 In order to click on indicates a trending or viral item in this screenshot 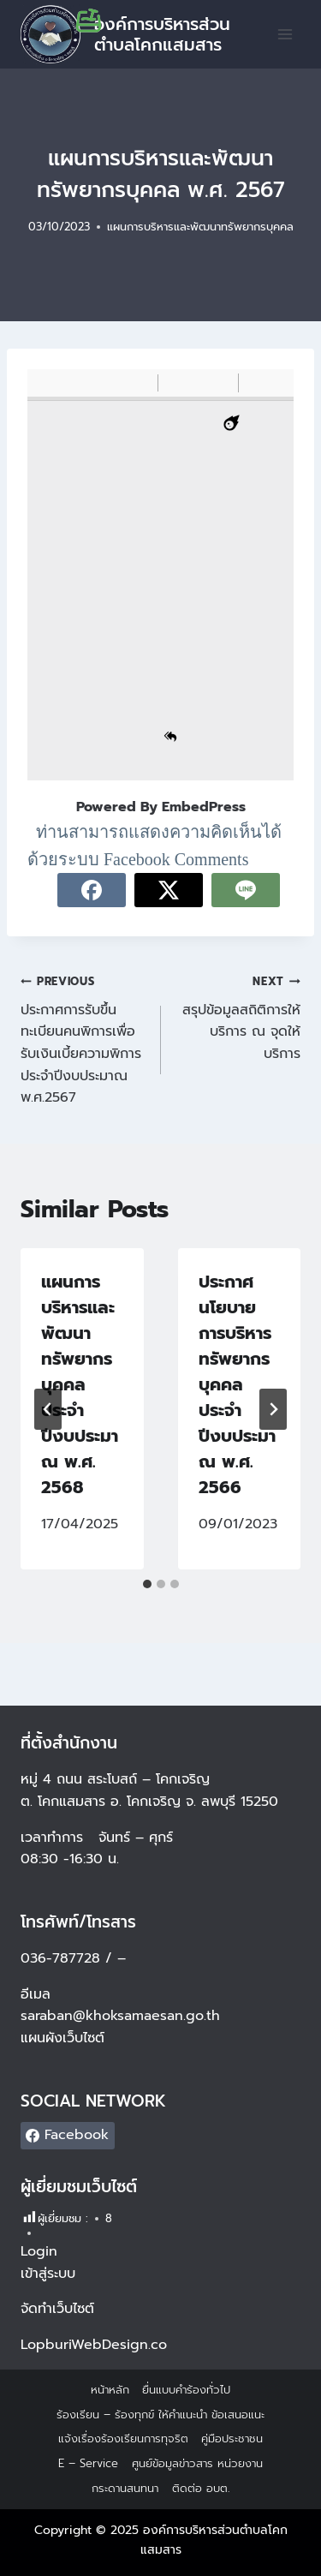, I will do `click(231, 422)`.